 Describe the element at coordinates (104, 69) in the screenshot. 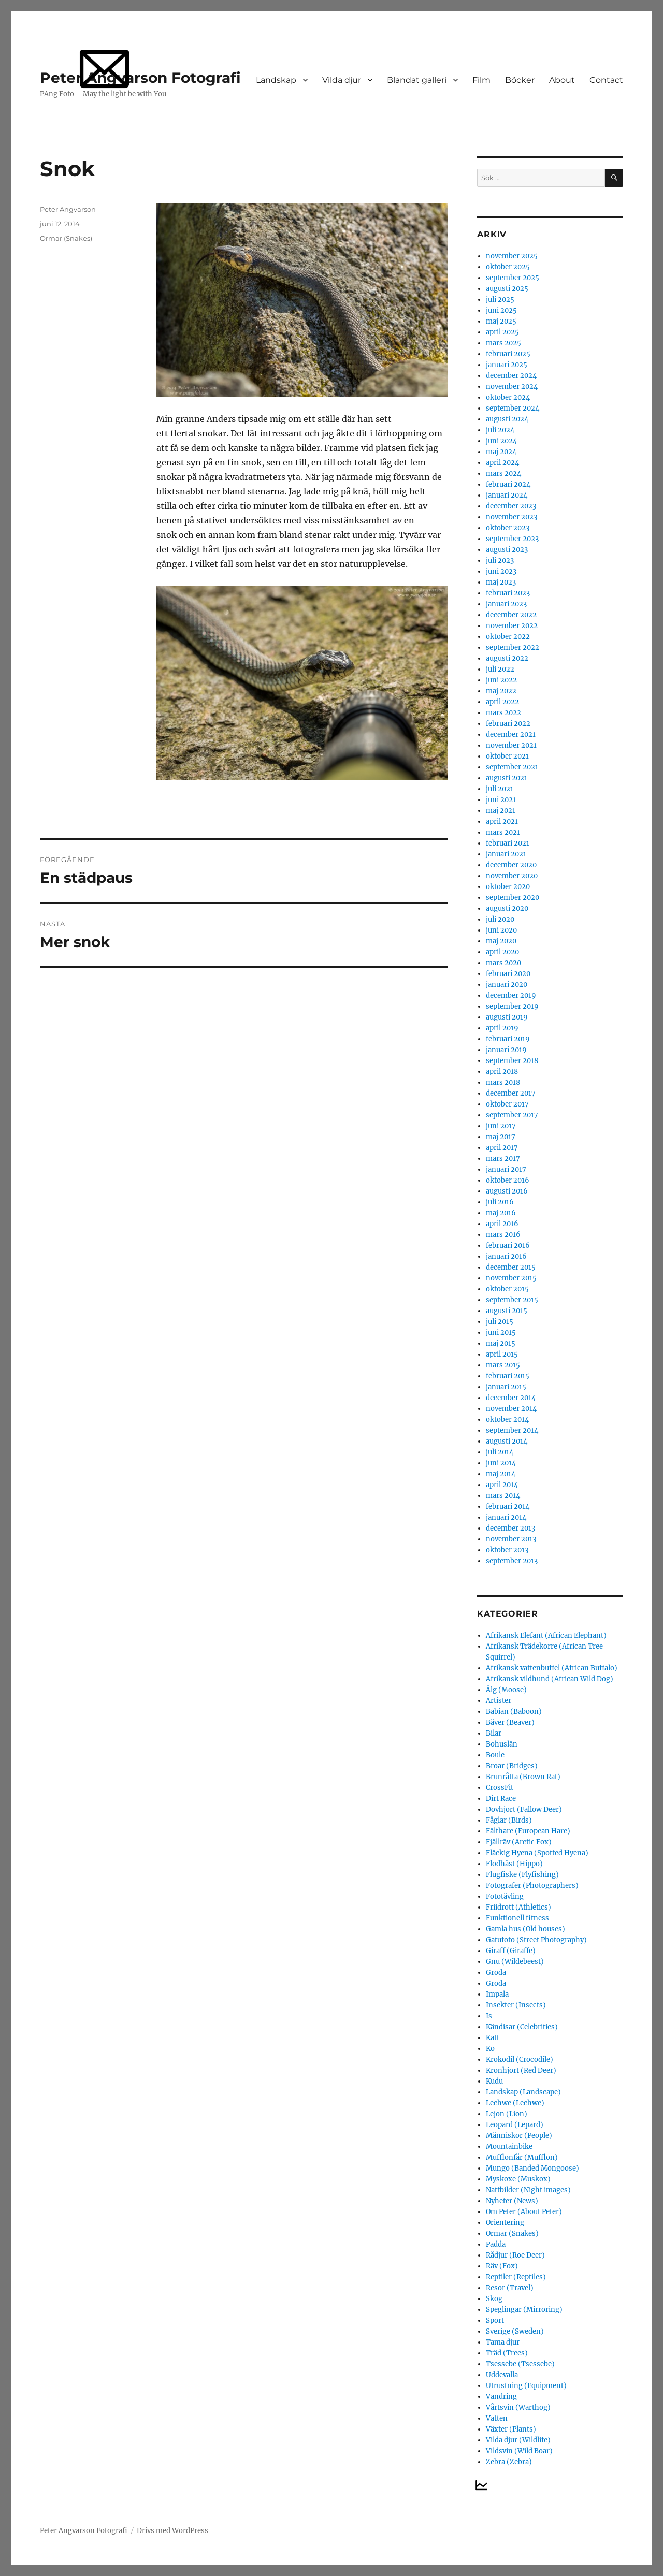

I see `open your email inbox` at that location.